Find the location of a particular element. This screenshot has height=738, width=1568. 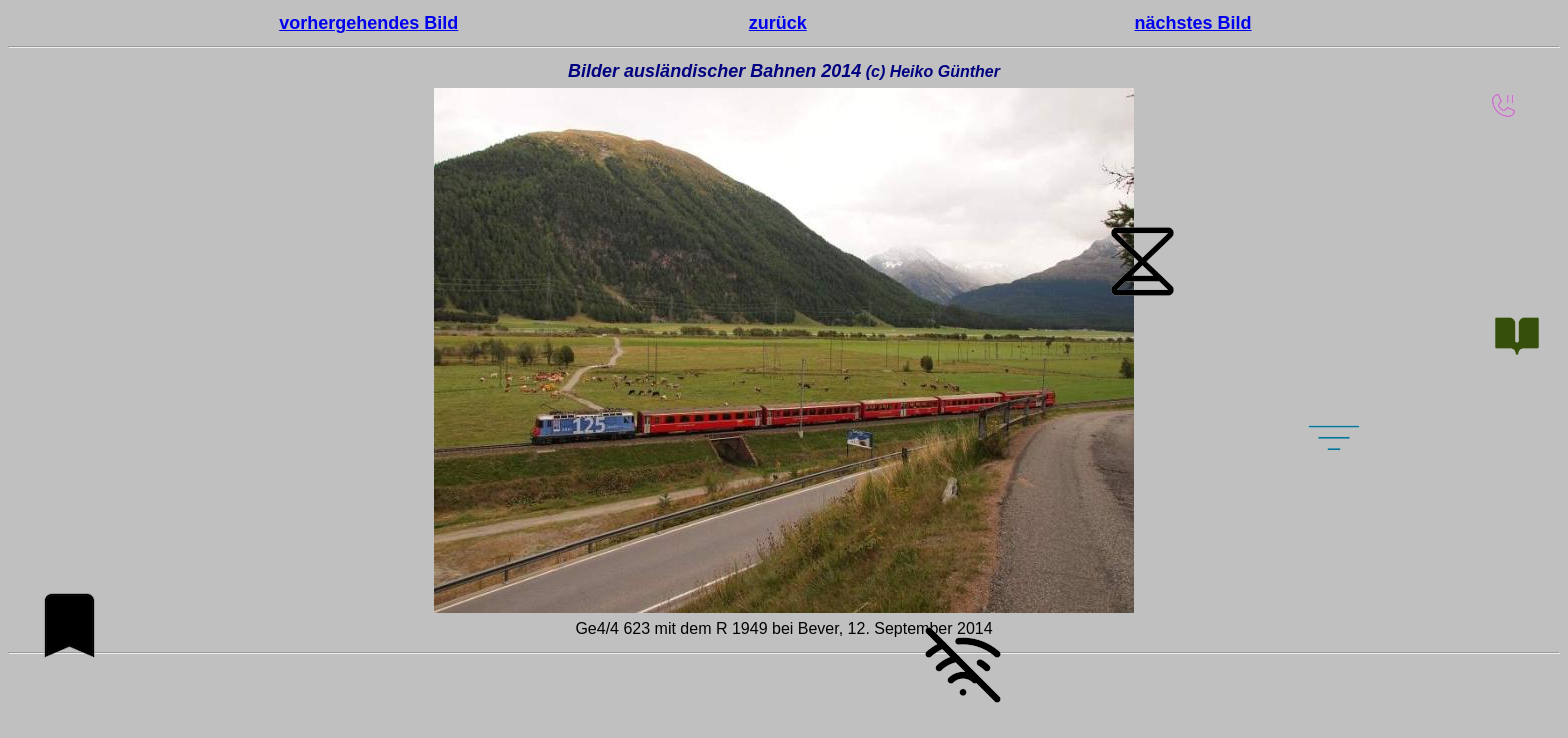

save this item for later is located at coordinates (69, 625).